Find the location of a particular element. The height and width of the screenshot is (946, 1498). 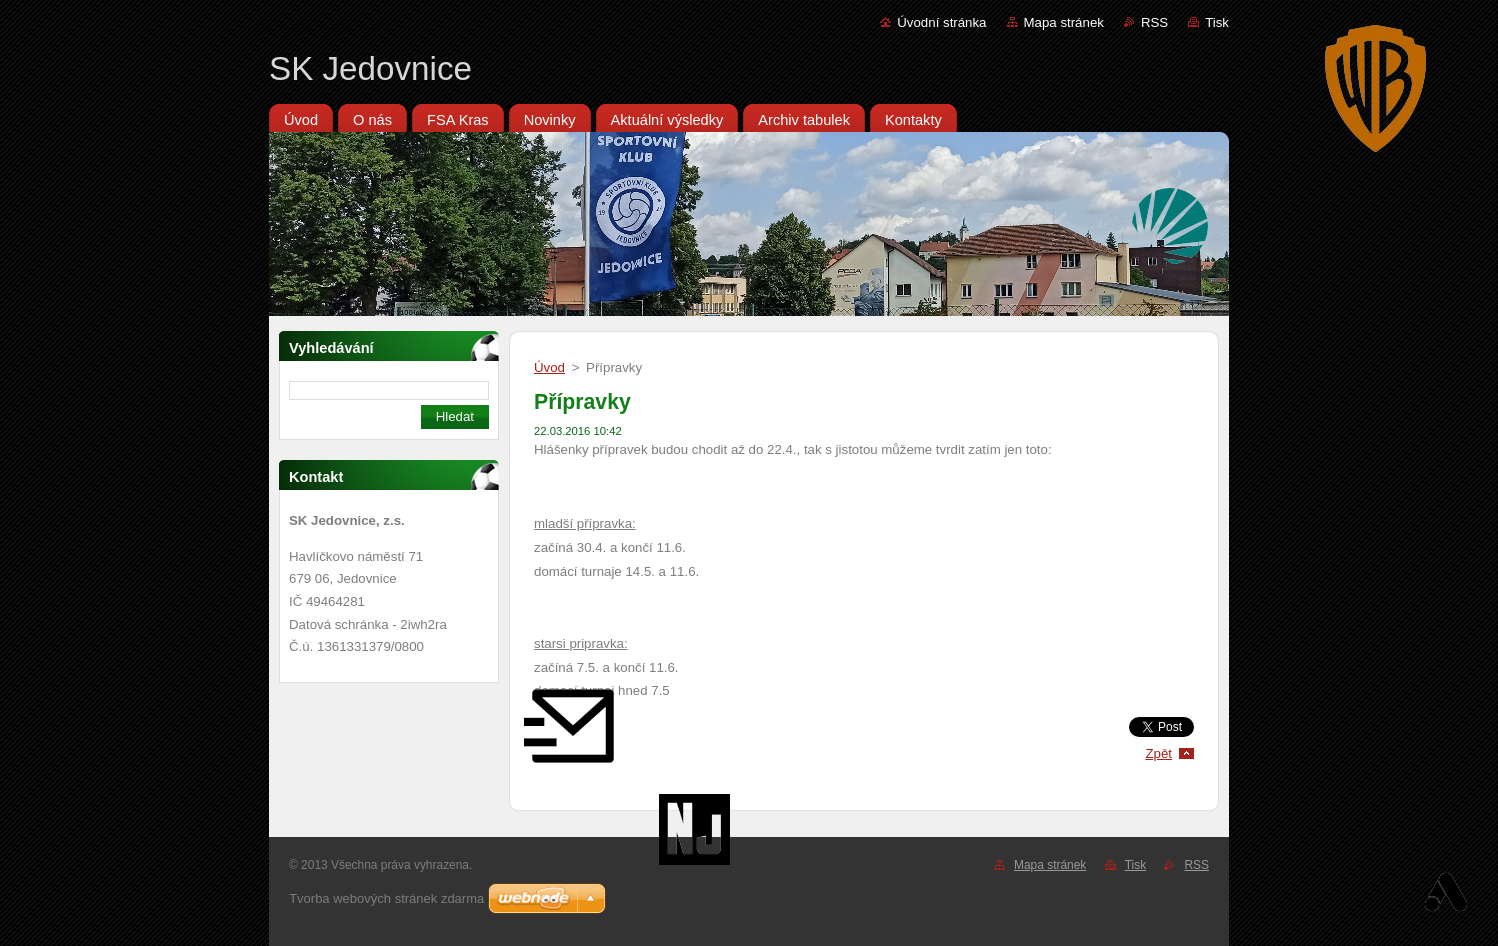

warner bros. official logo is located at coordinates (1375, 88).